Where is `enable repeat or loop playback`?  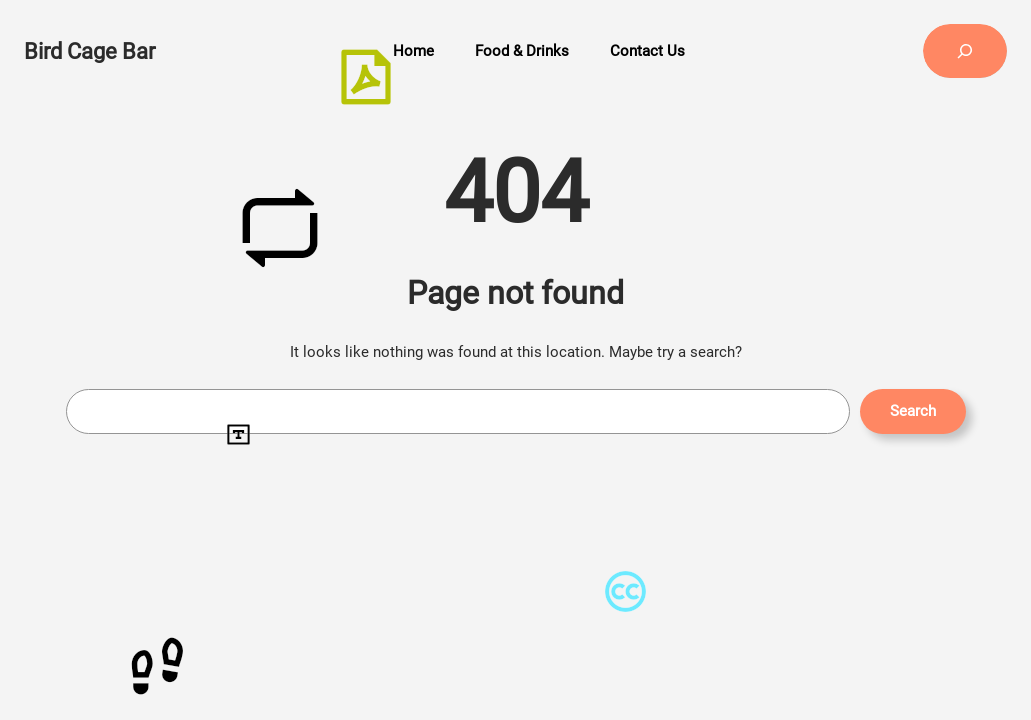 enable repeat or loop playback is located at coordinates (280, 228).